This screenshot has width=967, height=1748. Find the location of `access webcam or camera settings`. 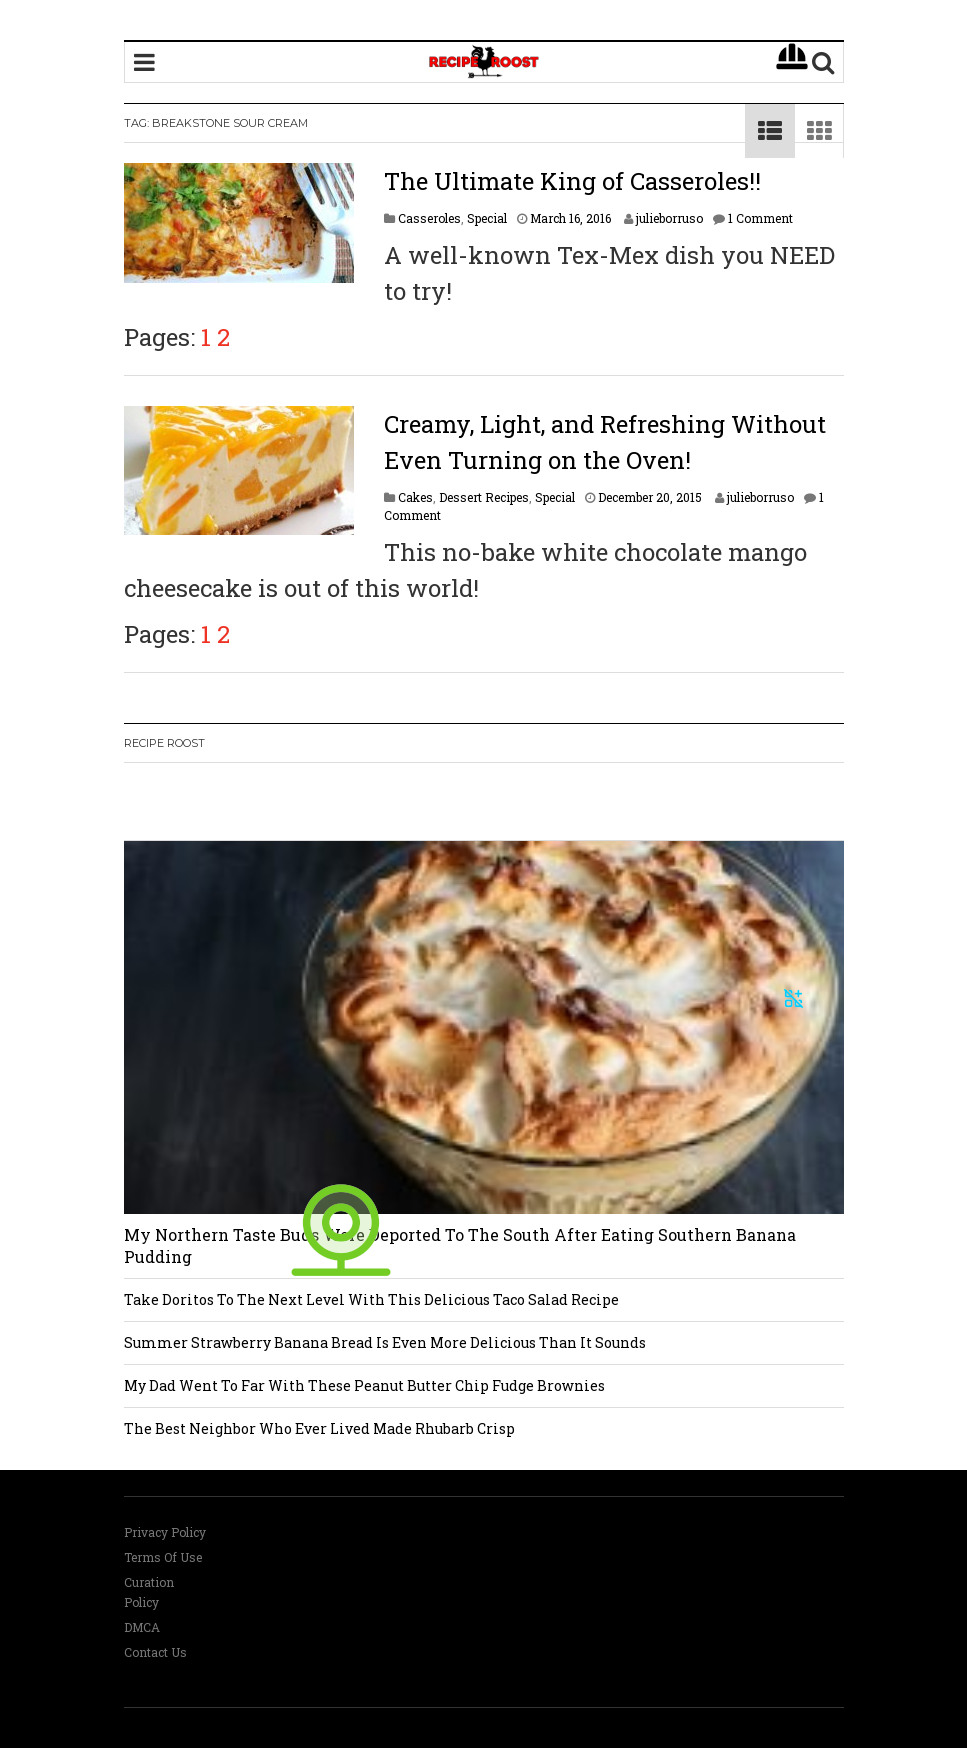

access webcam or camera settings is located at coordinates (341, 1234).